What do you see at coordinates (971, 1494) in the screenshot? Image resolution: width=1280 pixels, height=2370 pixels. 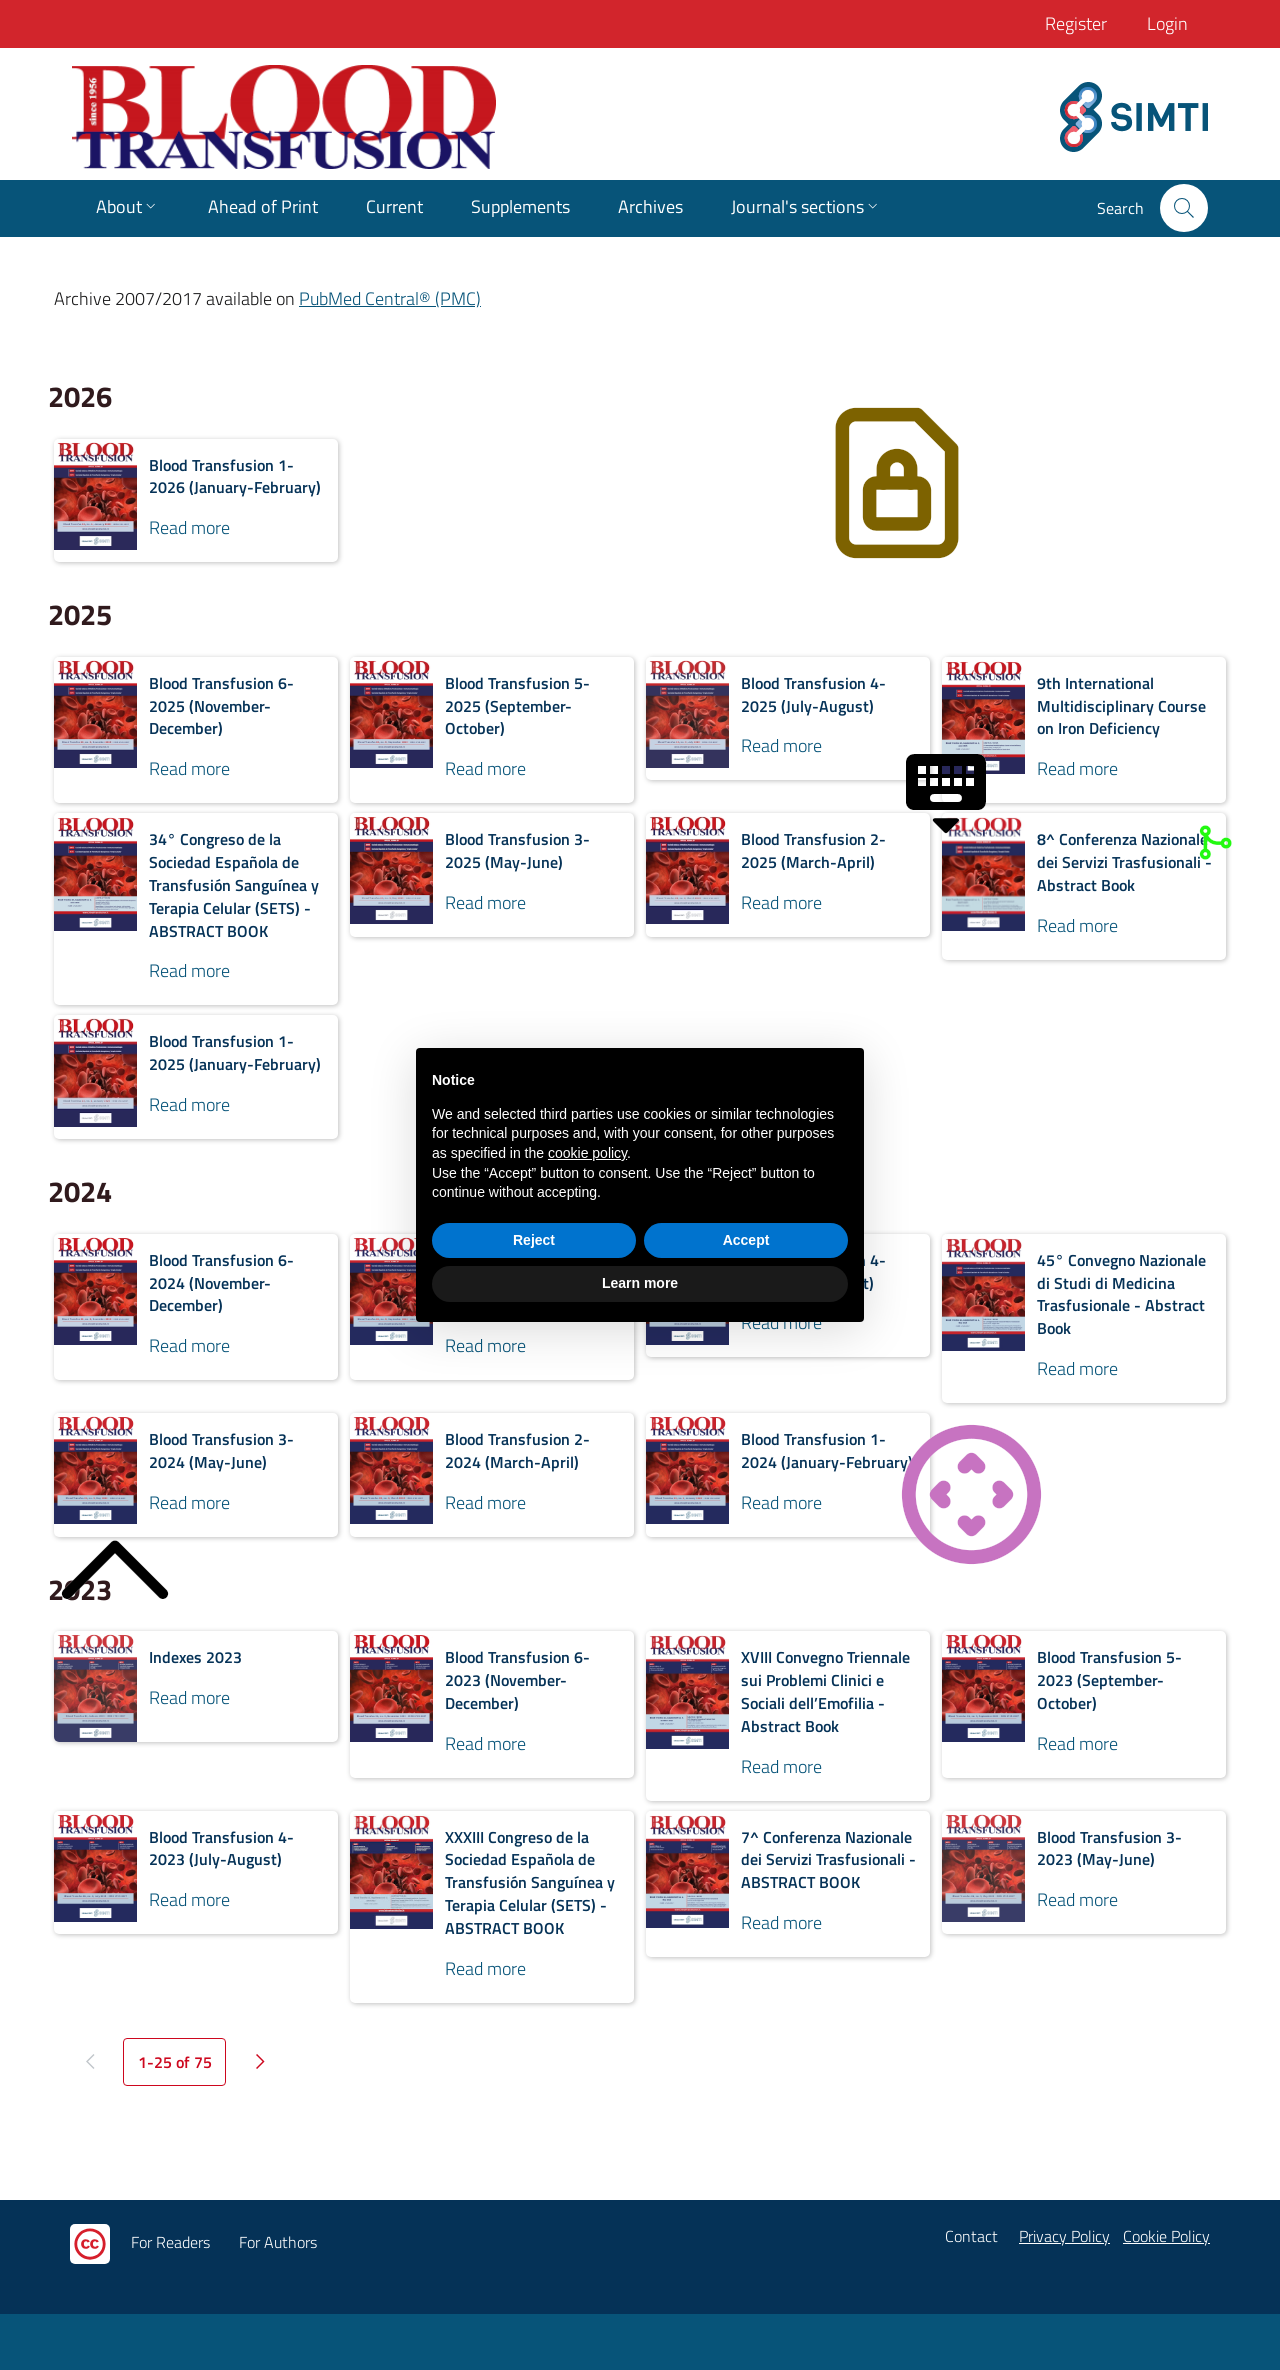 I see `navigate or pan in multiple directions` at bounding box center [971, 1494].